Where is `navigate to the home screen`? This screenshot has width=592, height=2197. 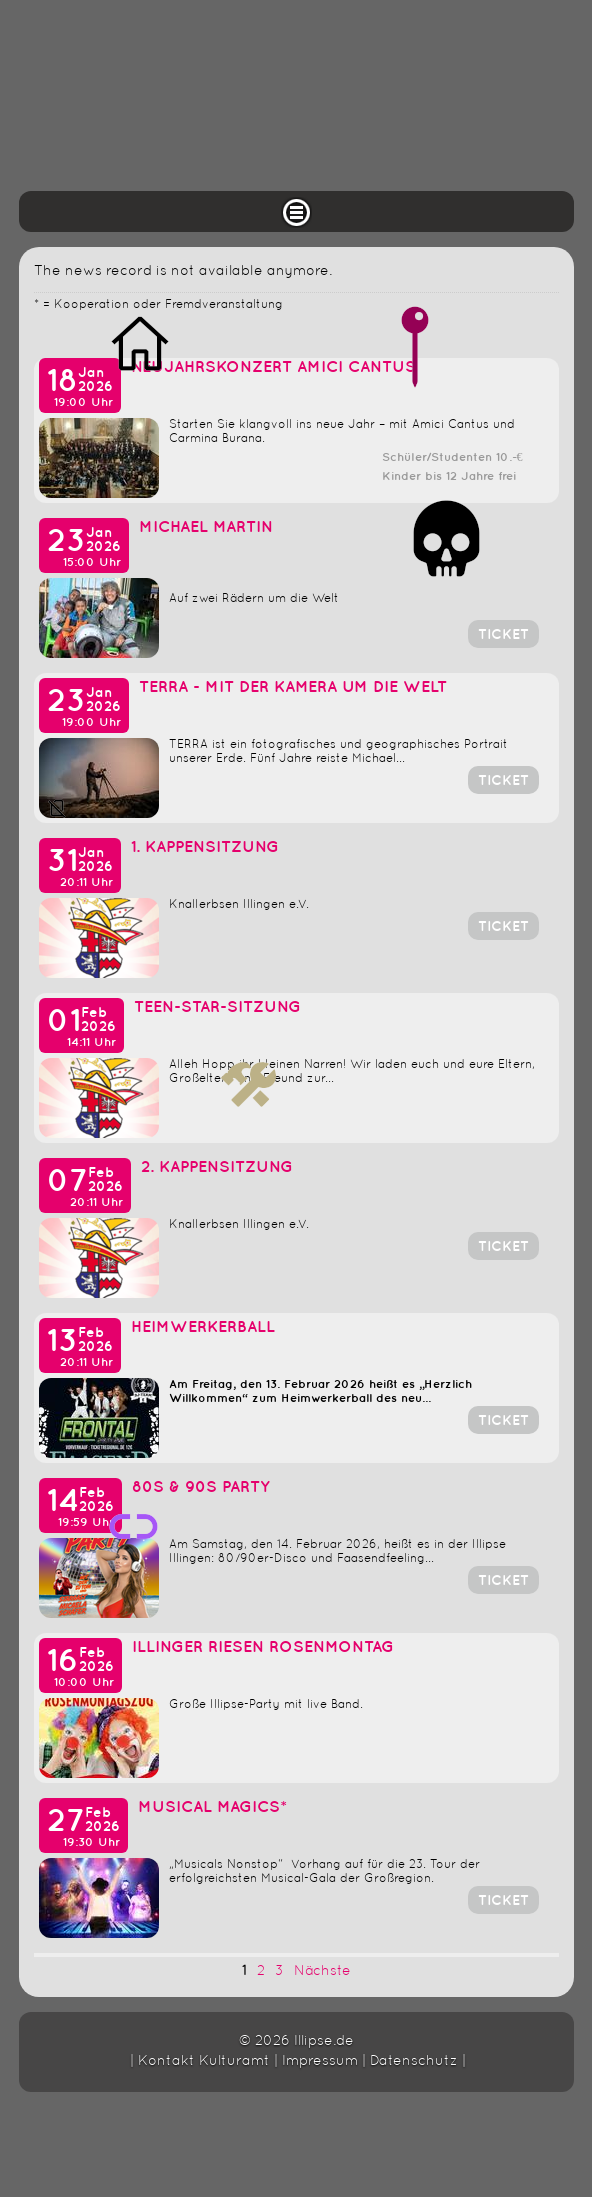
navigate to the home screen is located at coordinates (140, 345).